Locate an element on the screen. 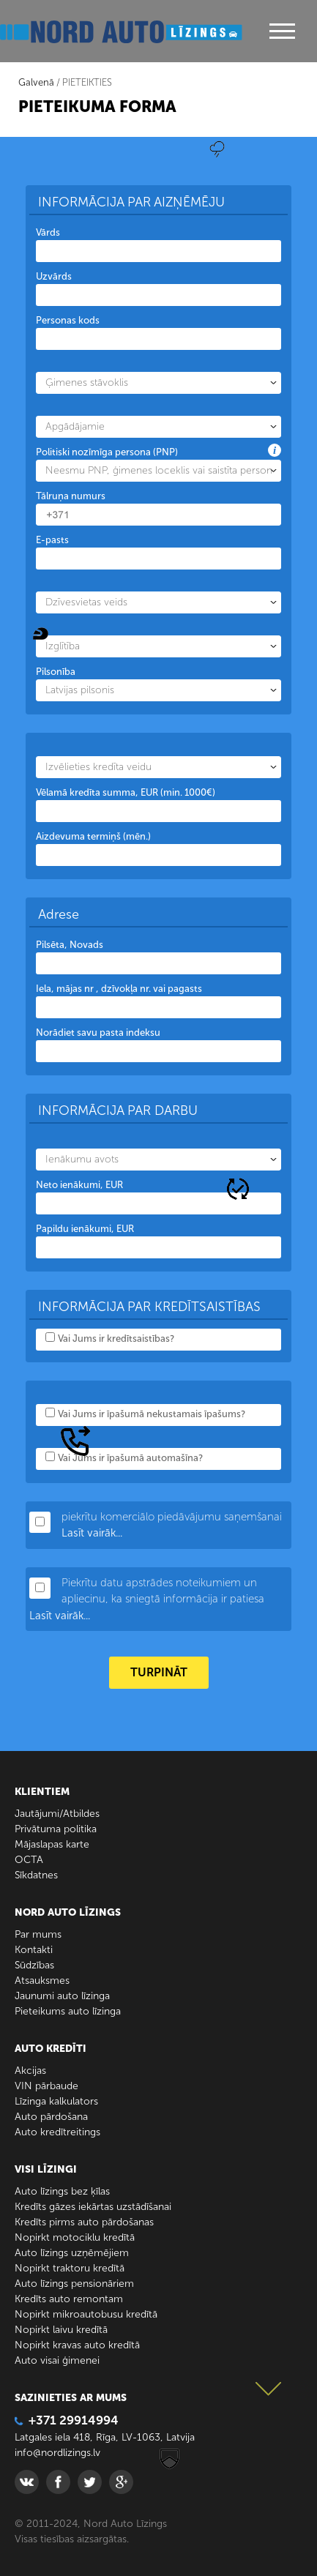 This screenshot has width=317, height=2576. expand a dropdown menu is located at coordinates (268, 2387).